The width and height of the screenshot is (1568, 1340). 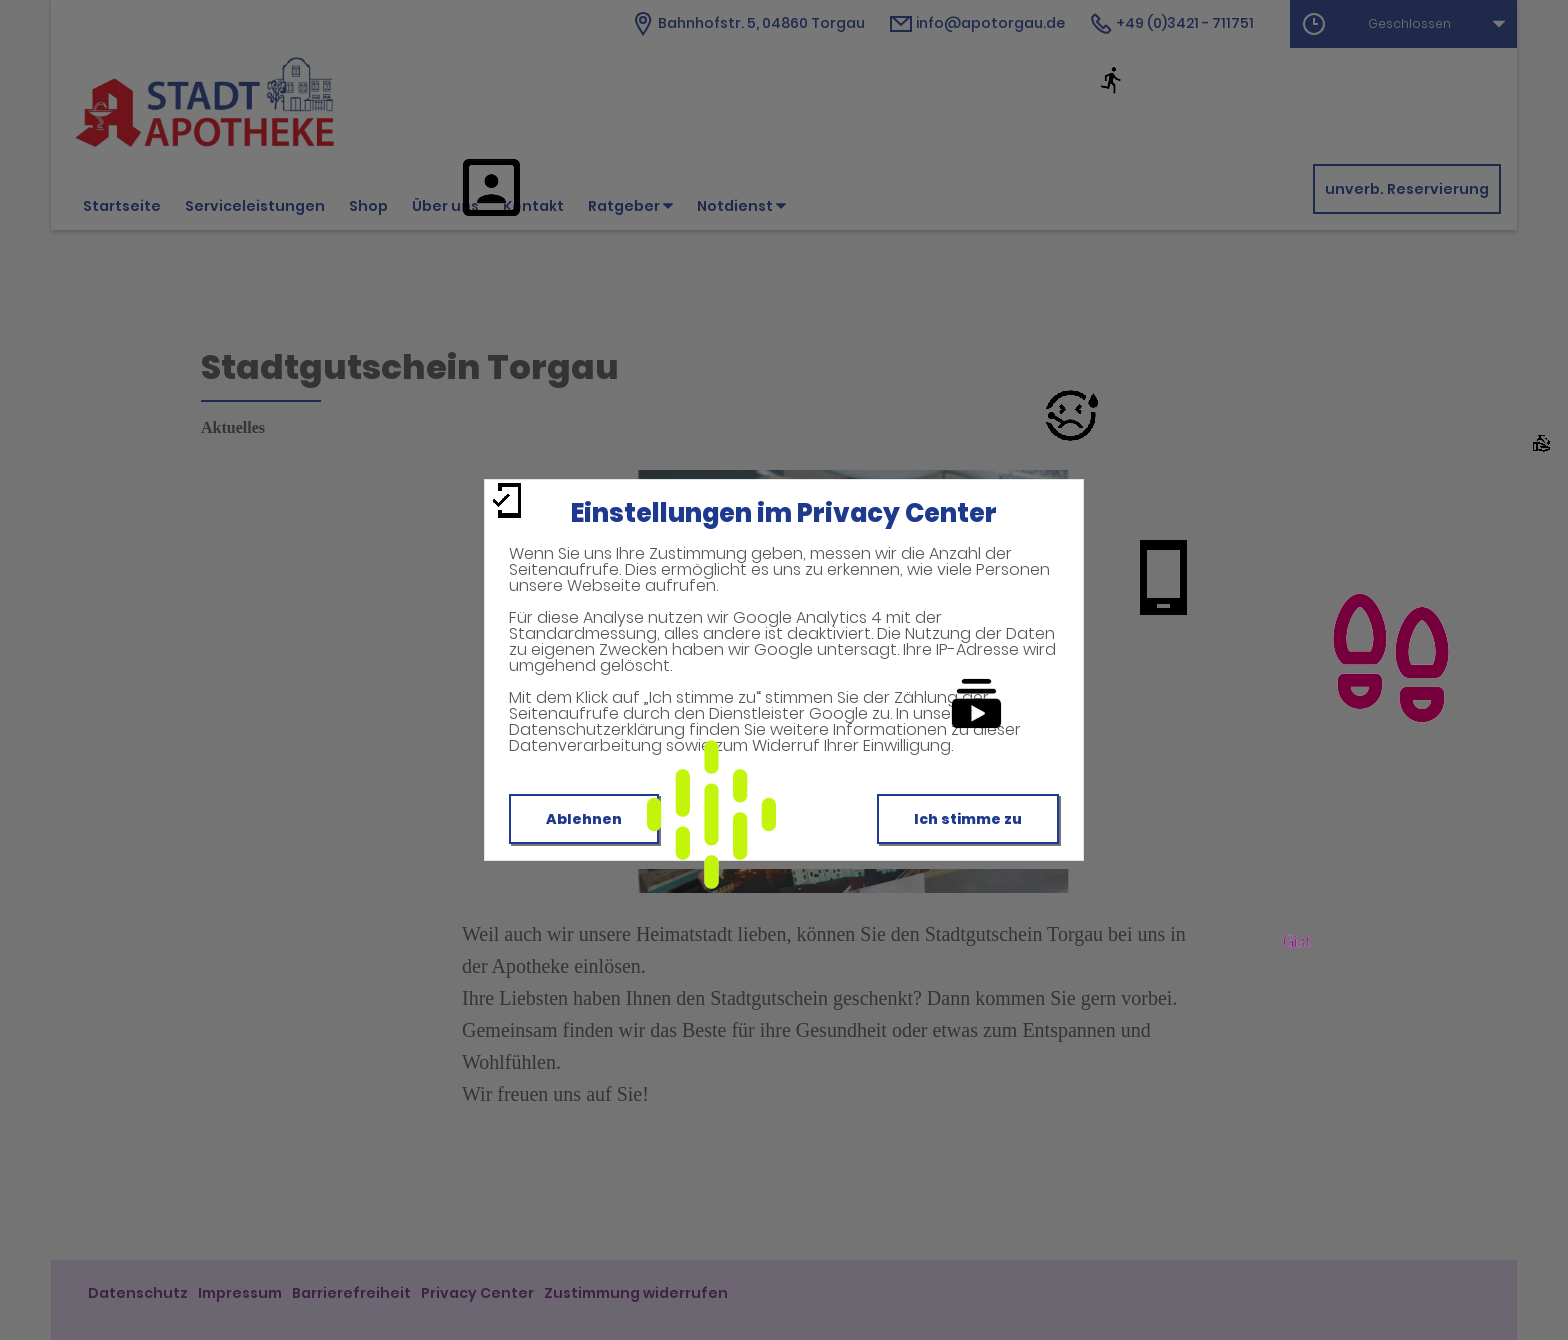 What do you see at coordinates (1298, 941) in the screenshot?
I see `navigate to GitHub Gist service` at bounding box center [1298, 941].